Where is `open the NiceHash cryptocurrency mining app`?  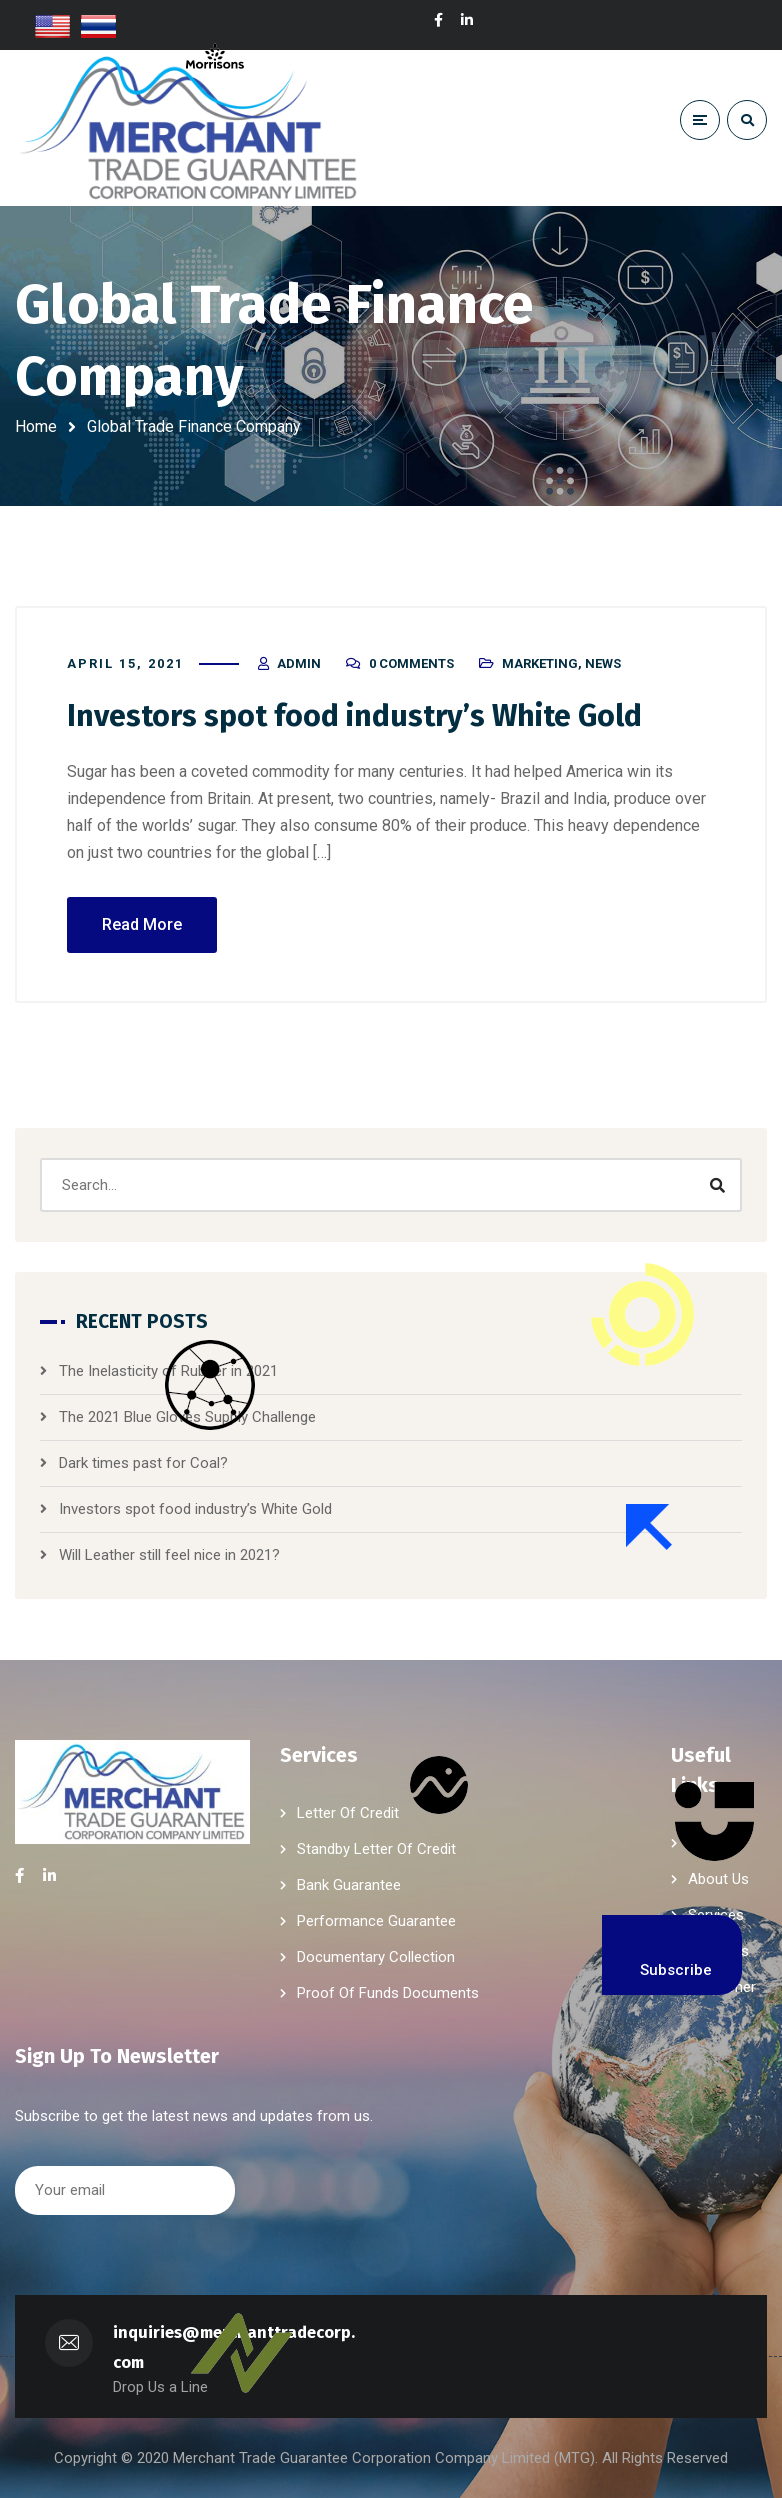 open the NiceHash cryptocurrency mining app is located at coordinates (714, 1821).